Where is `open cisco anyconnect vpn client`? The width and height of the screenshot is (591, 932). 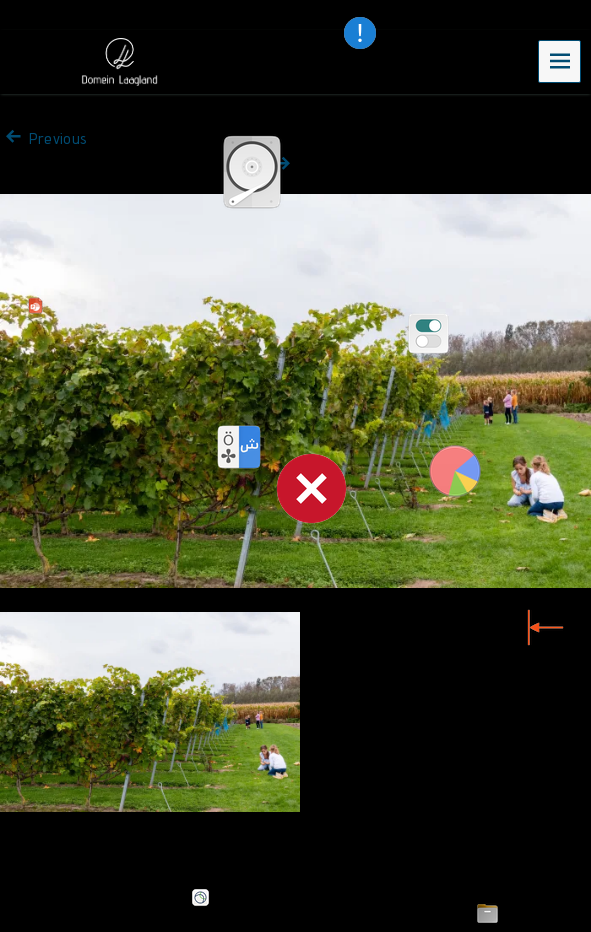
open cisco anyconnect vpn client is located at coordinates (200, 897).